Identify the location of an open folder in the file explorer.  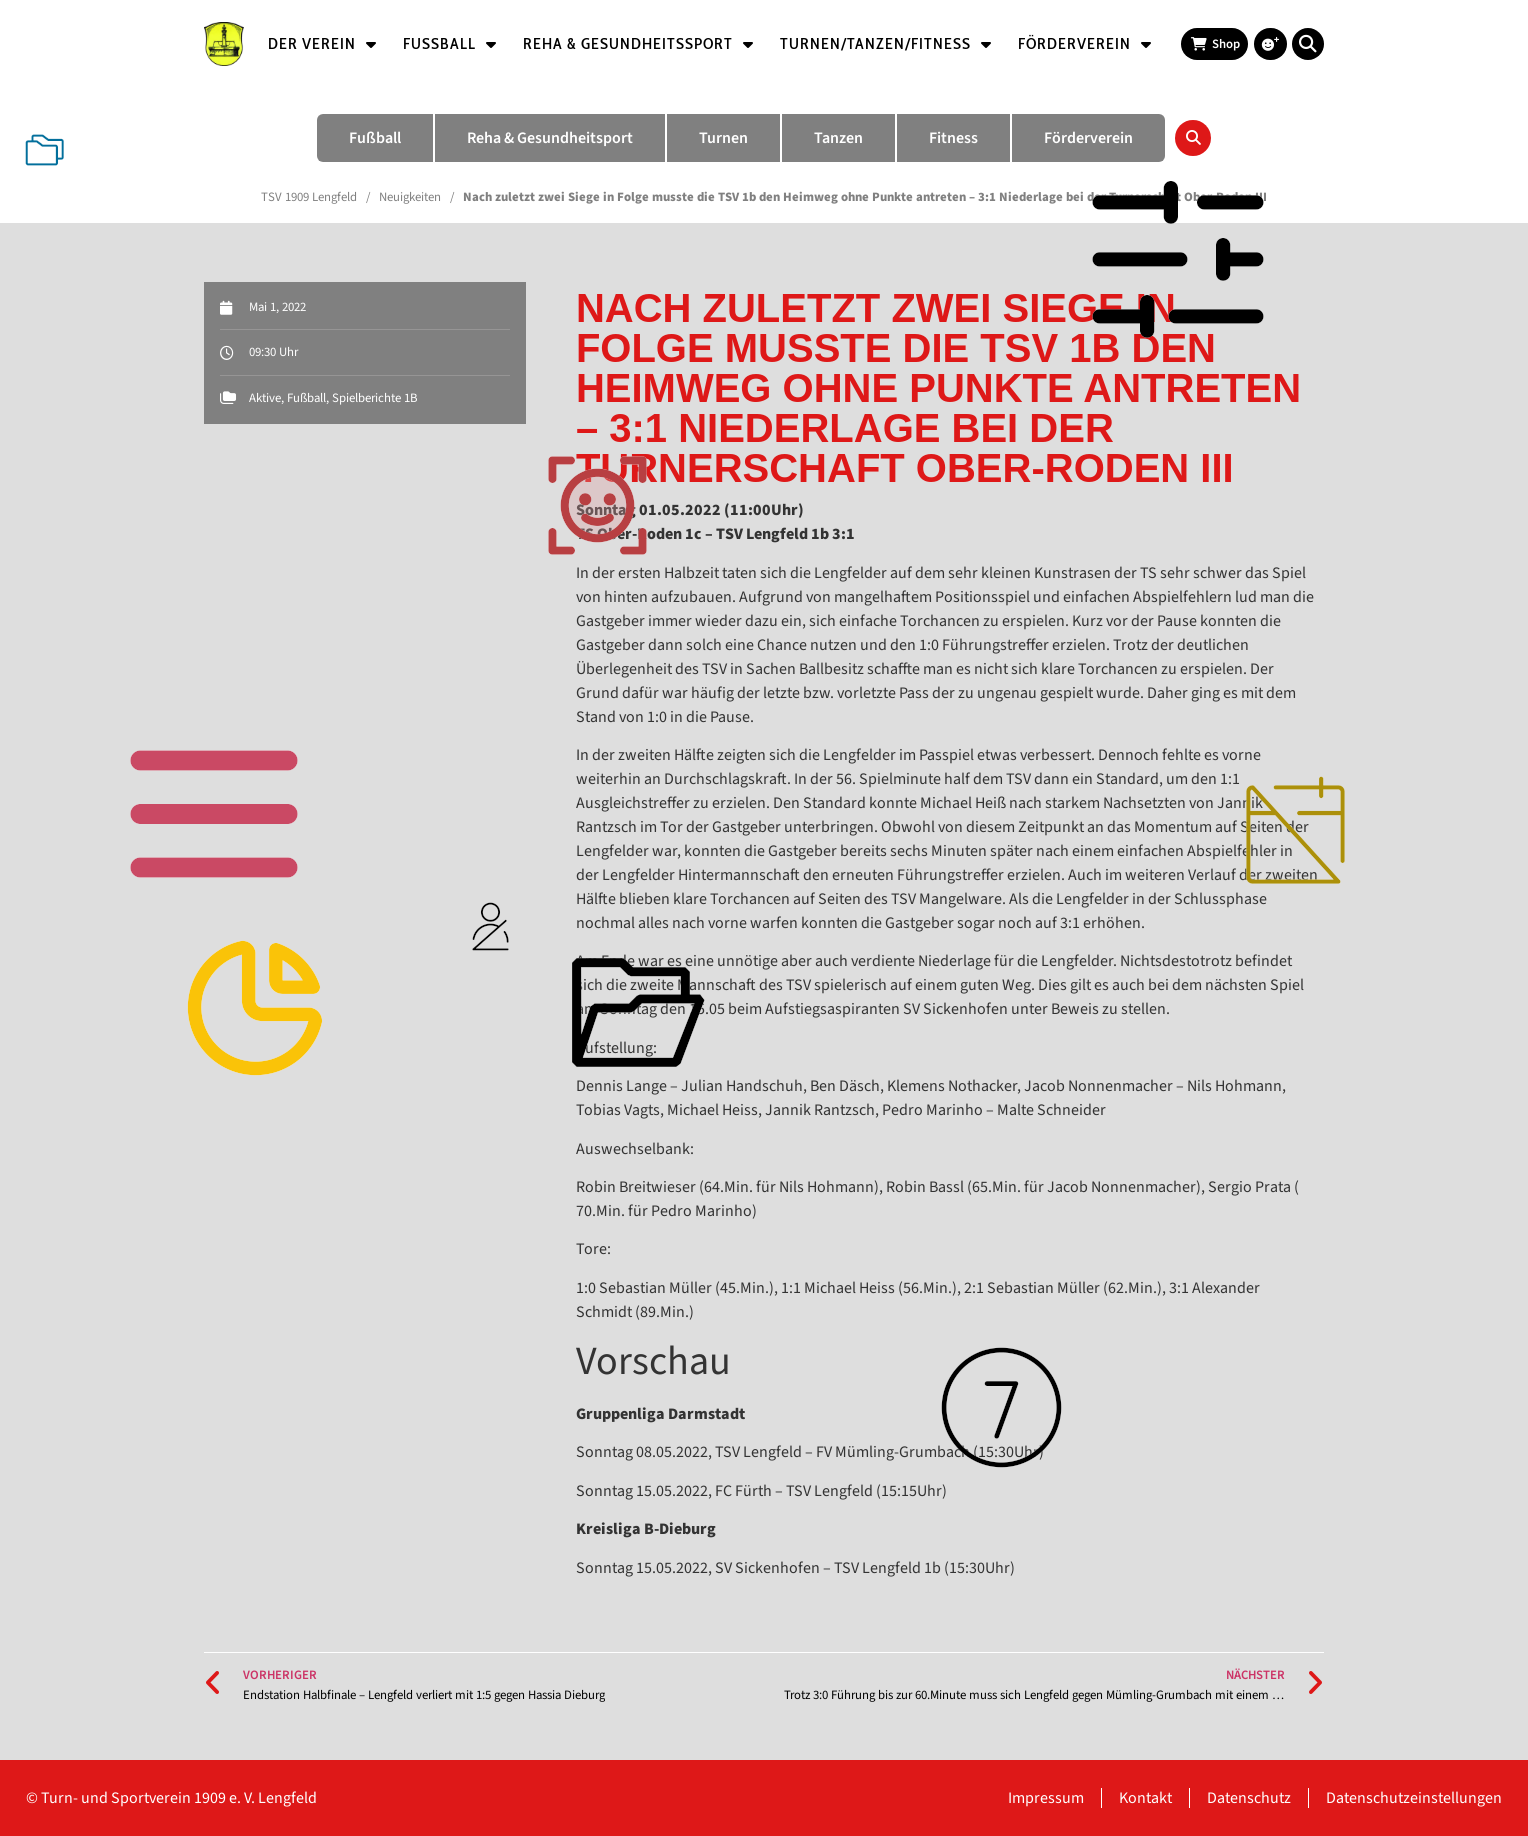
(635, 1012).